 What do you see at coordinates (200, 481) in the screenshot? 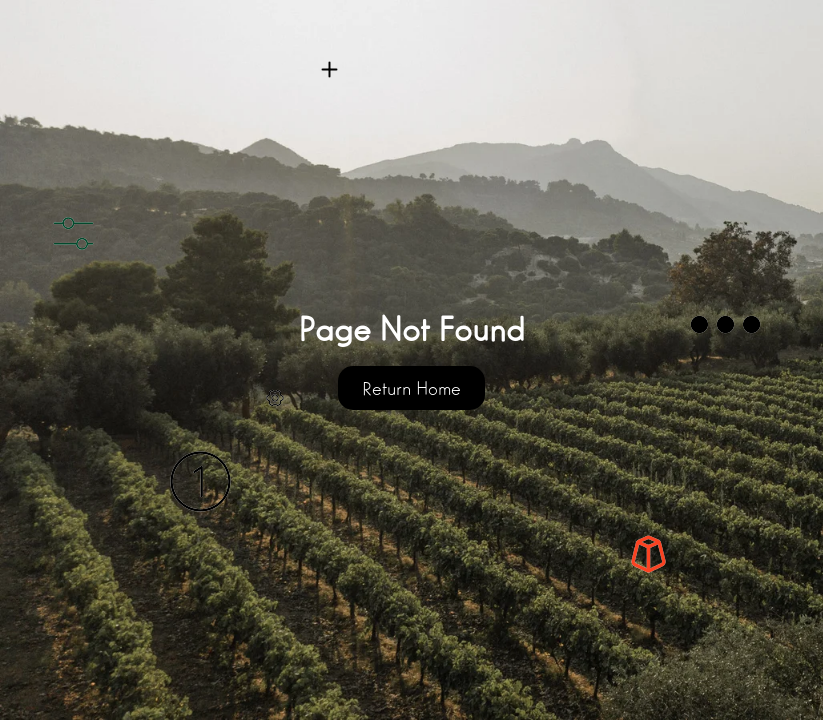
I see `indicates the first step in a sequence or process` at bounding box center [200, 481].